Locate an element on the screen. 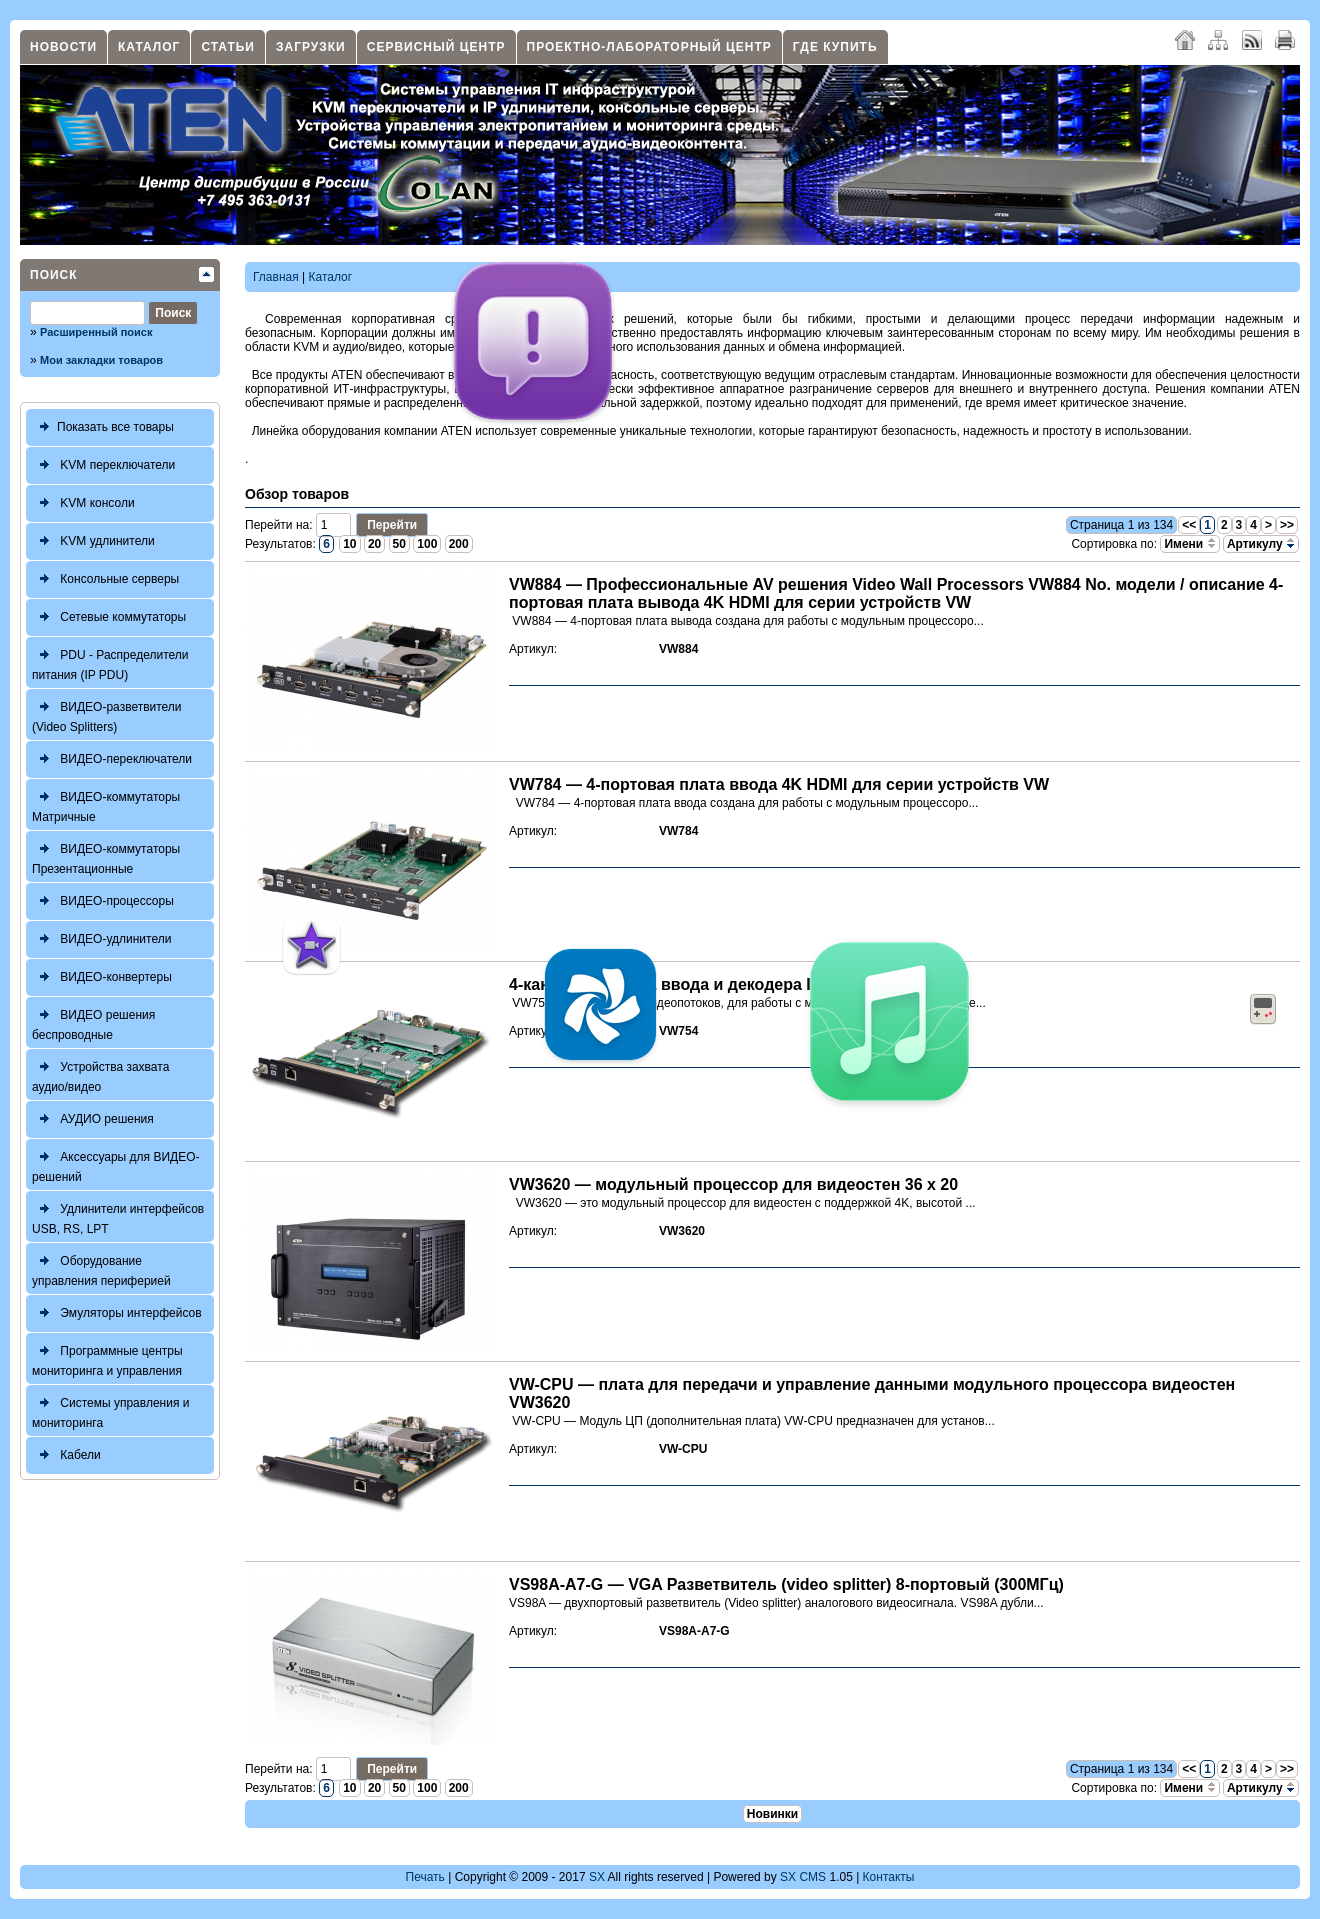 The width and height of the screenshot is (1320, 1919). open chakra linux distribution is located at coordinates (600, 1004).